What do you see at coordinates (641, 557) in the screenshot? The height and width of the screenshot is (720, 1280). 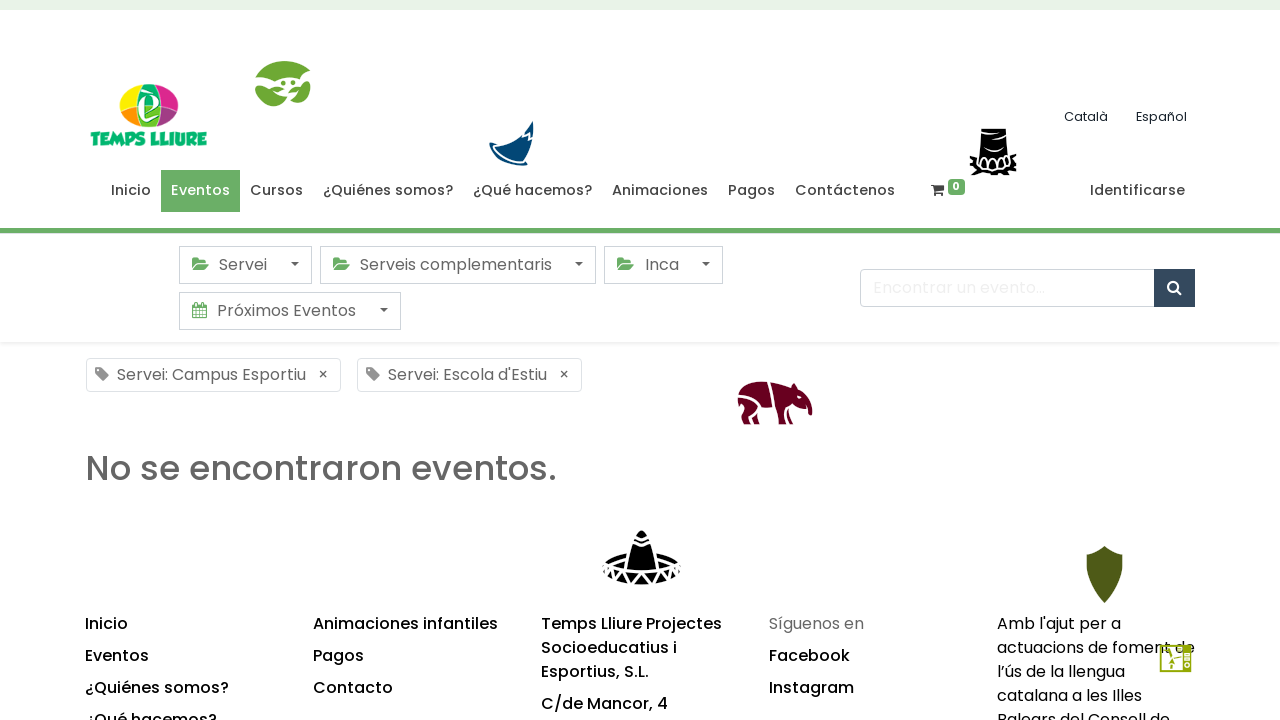 I see `select mexican or latin american themed content` at bounding box center [641, 557].